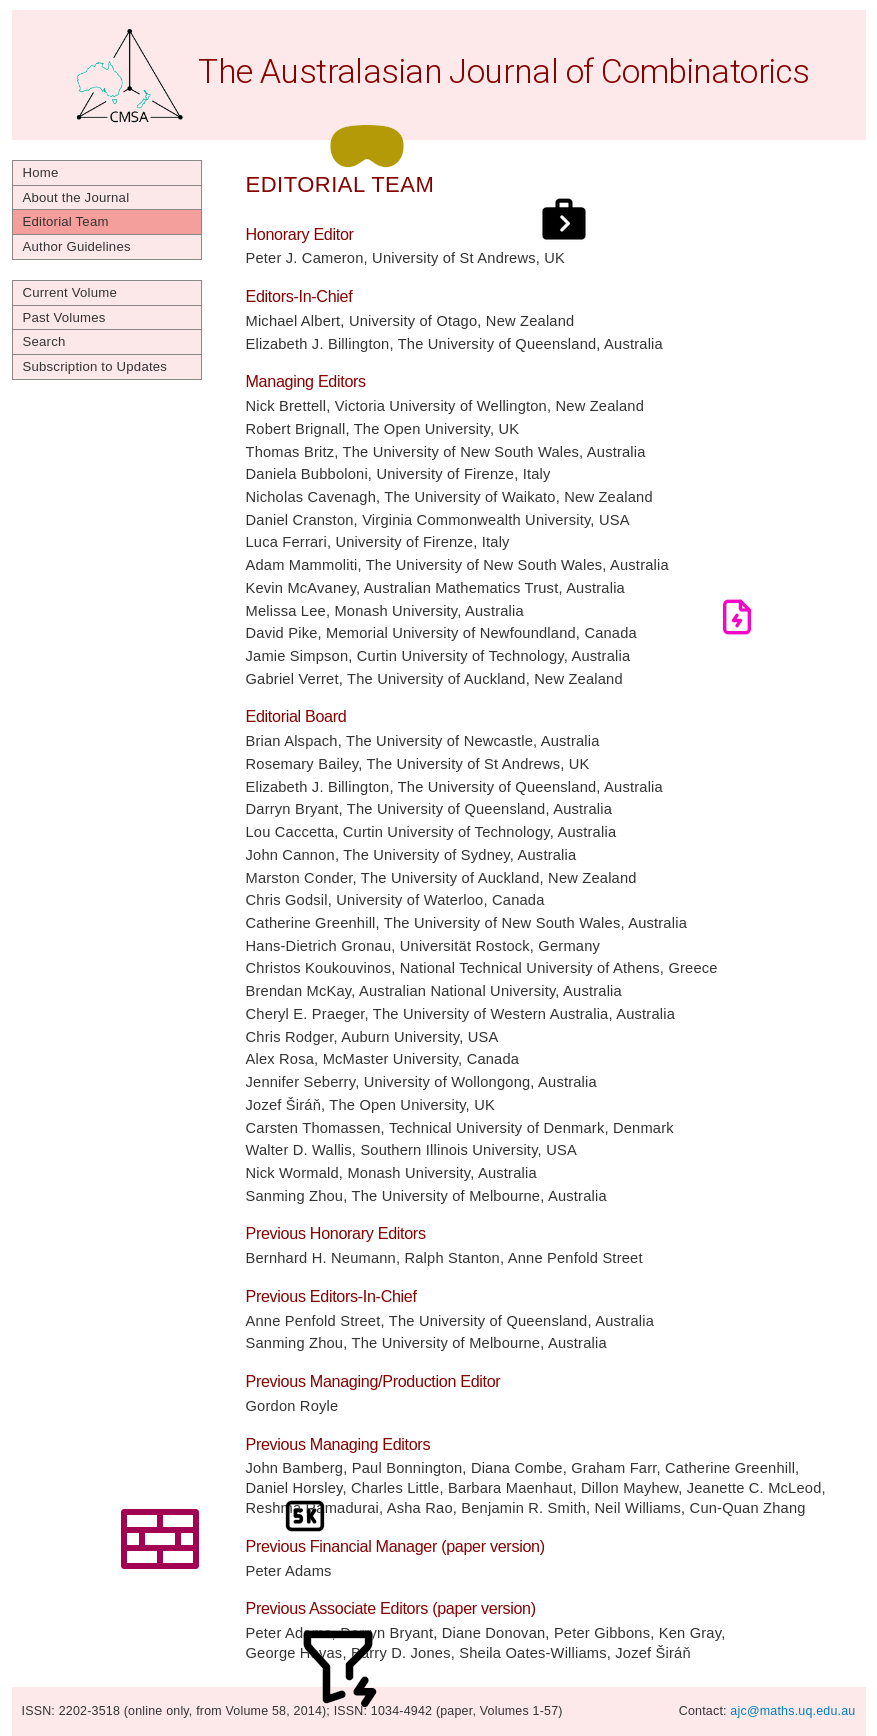  I want to click on indicates 5k video or image resolution, so click(305, 1516).